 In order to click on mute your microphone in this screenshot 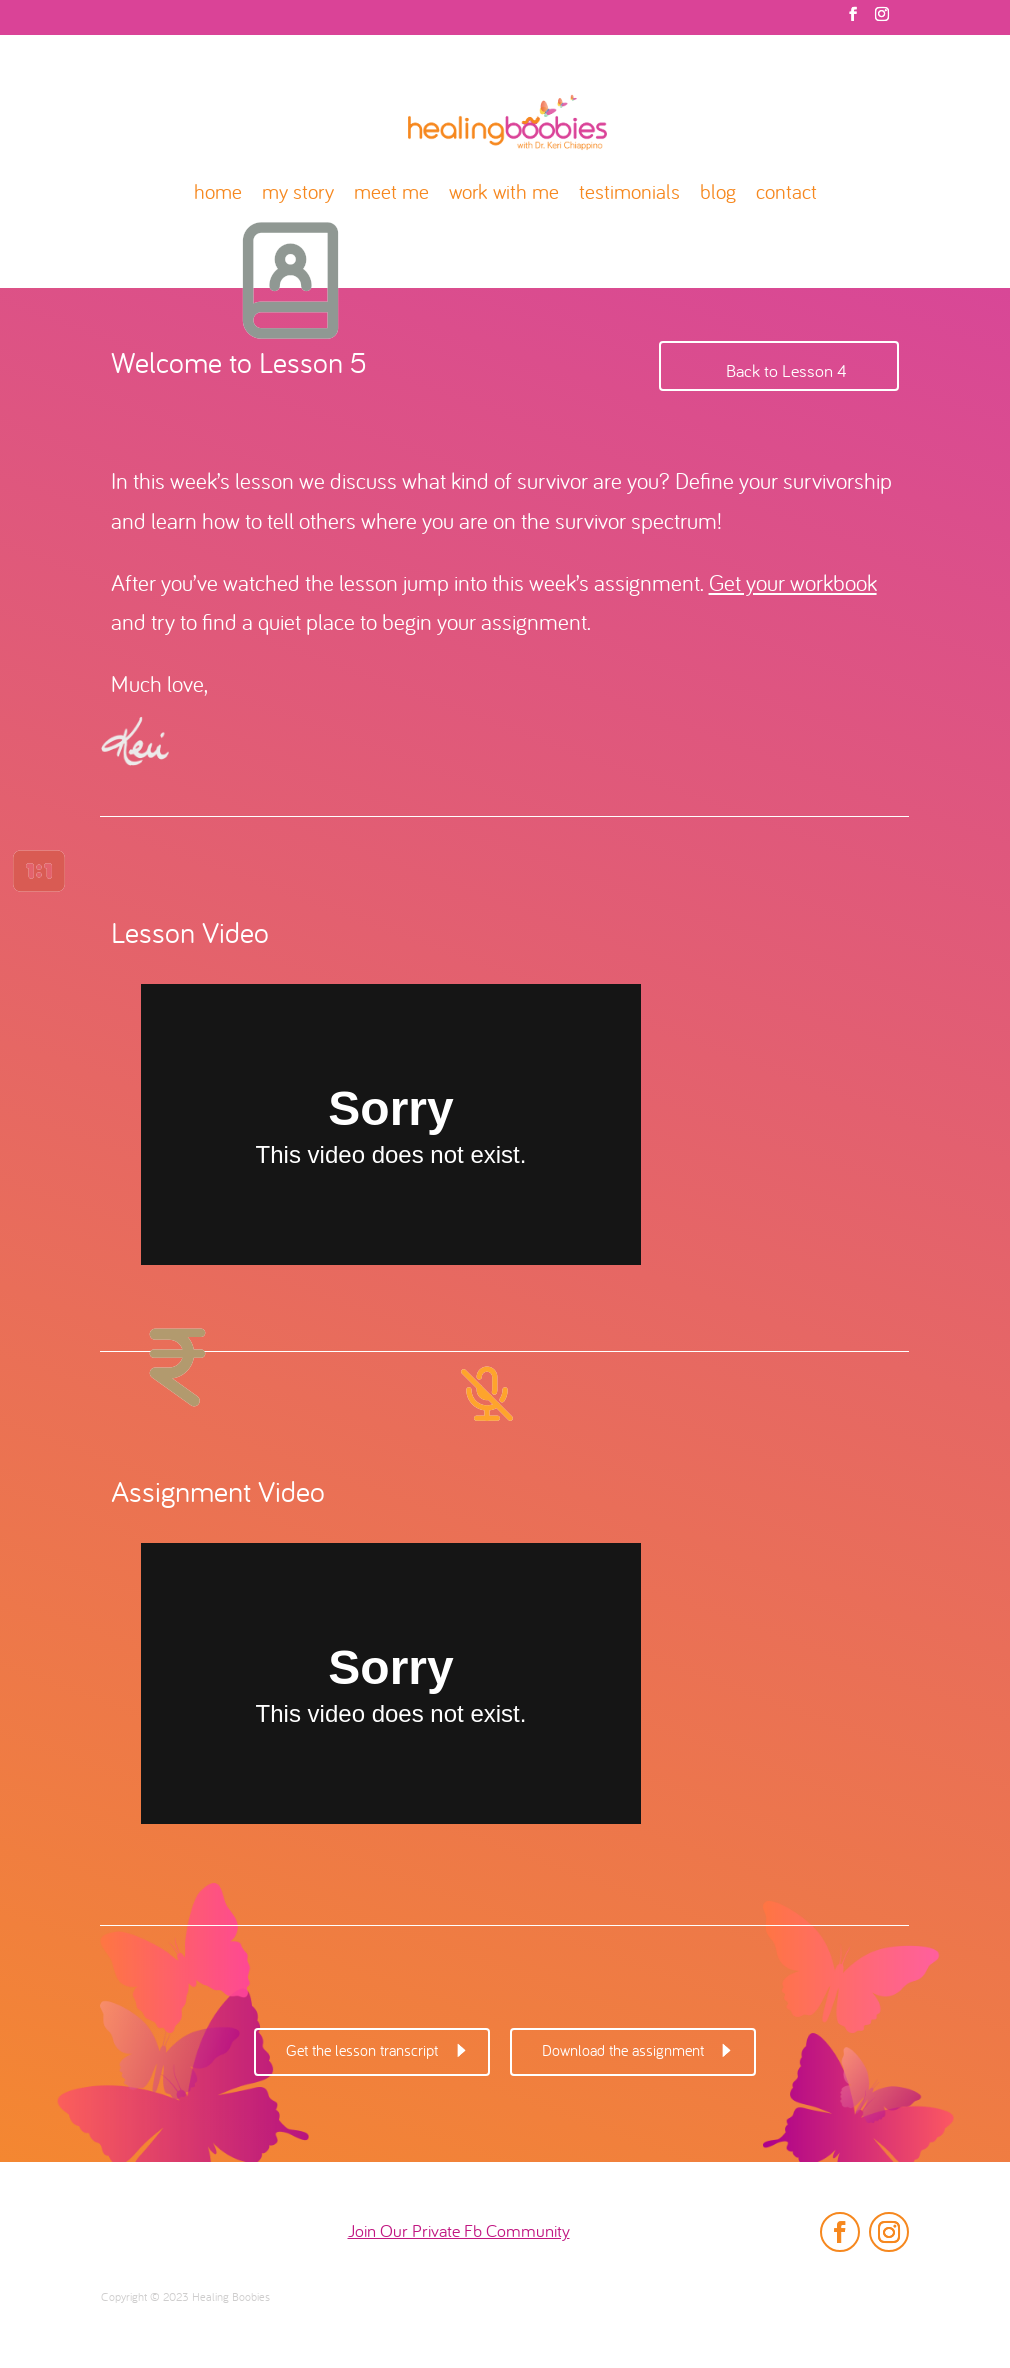, I will do `click(487, 1395)`.